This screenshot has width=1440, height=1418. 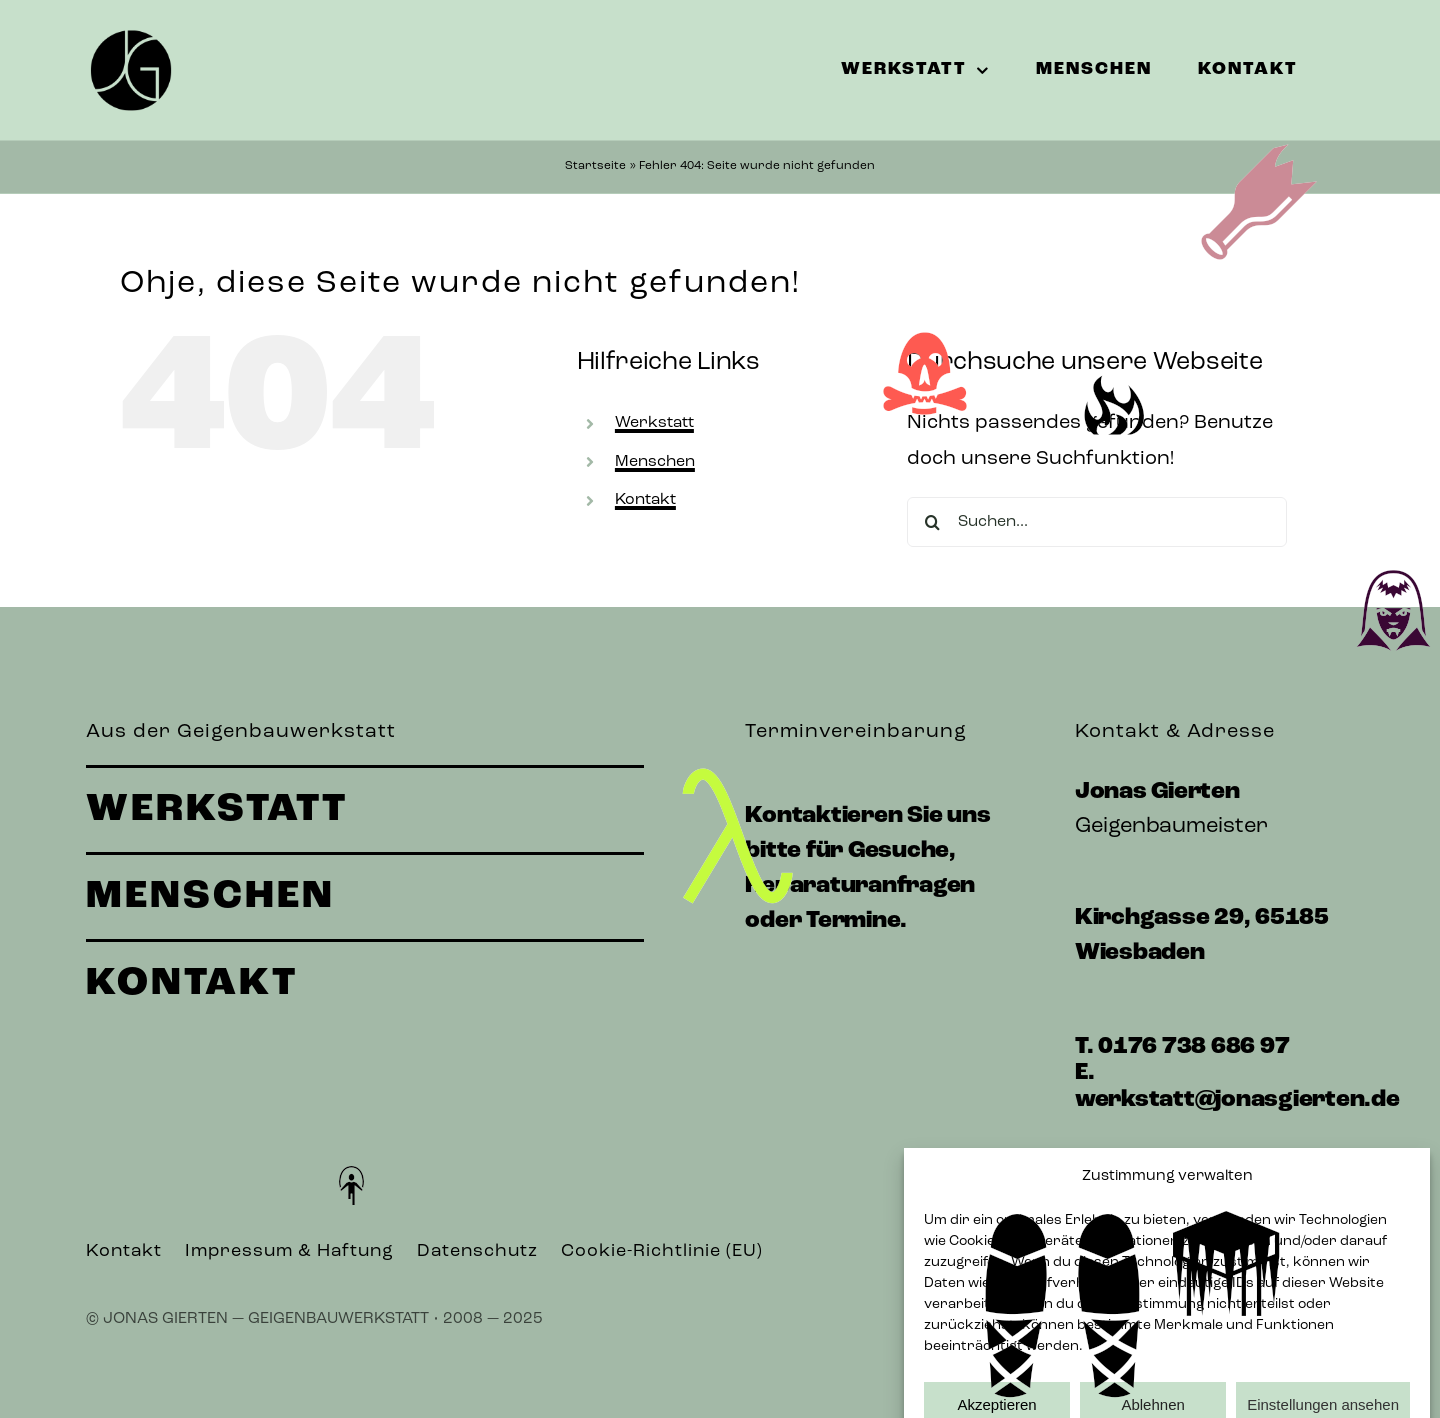 What do you see at coordinates (1114, 405) in the screenshot?
I see `indicates a hot or trending item` at bounding box center [1114, 405].